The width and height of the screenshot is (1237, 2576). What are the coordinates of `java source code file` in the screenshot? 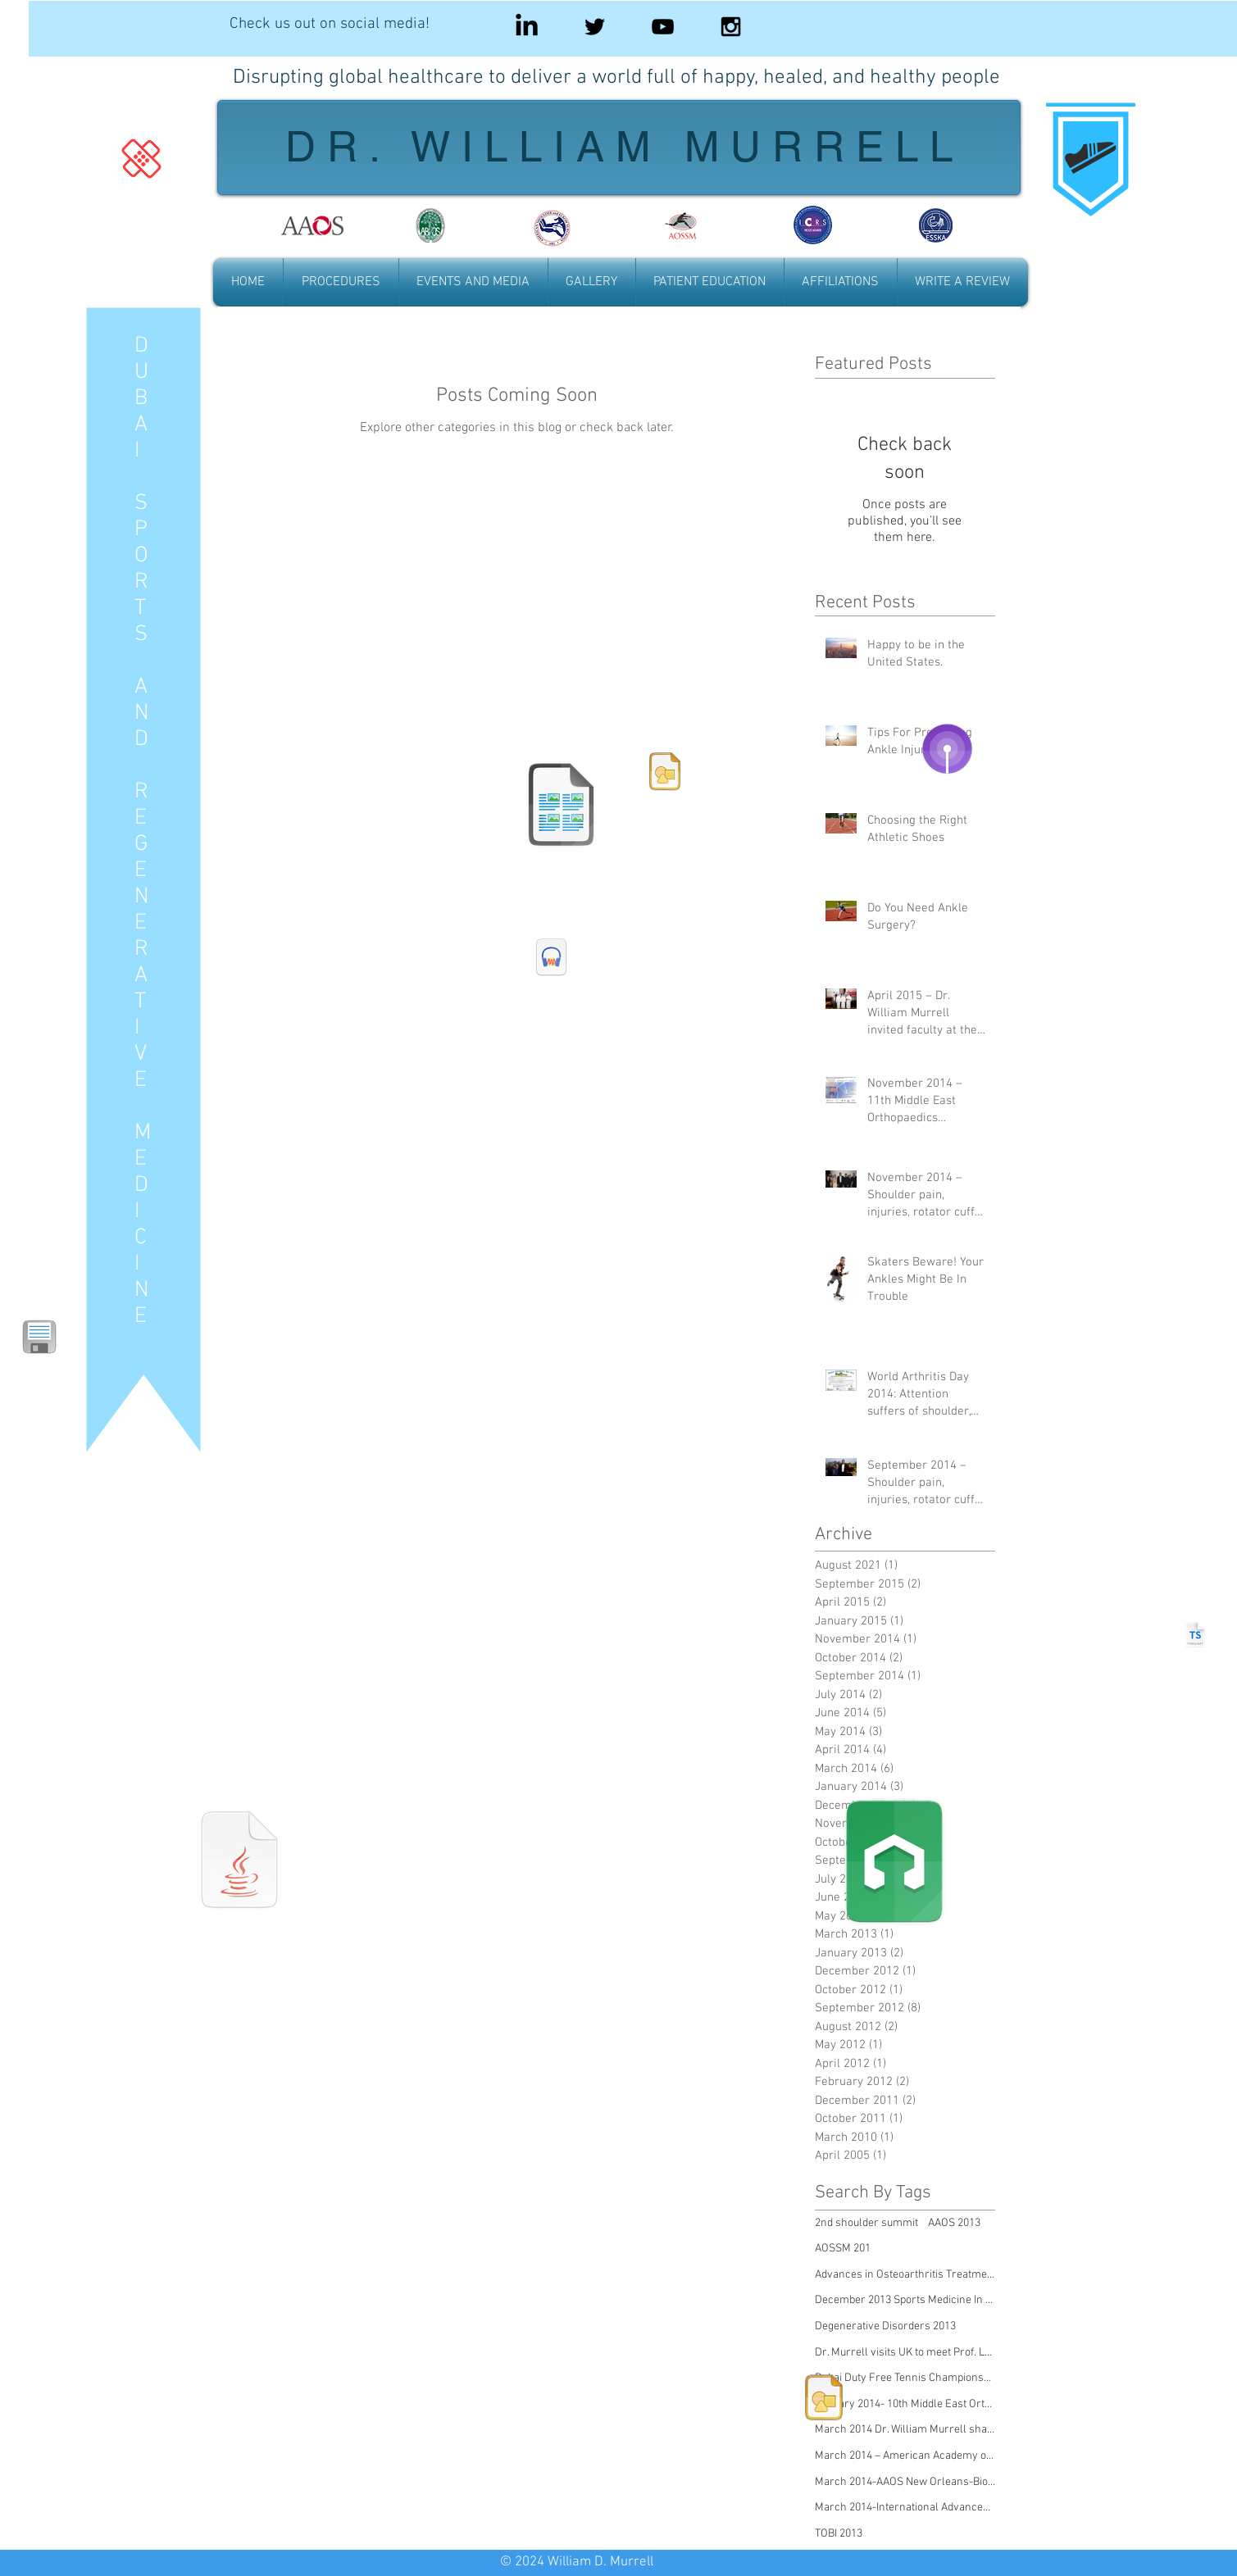 It's located at (239, 1860).